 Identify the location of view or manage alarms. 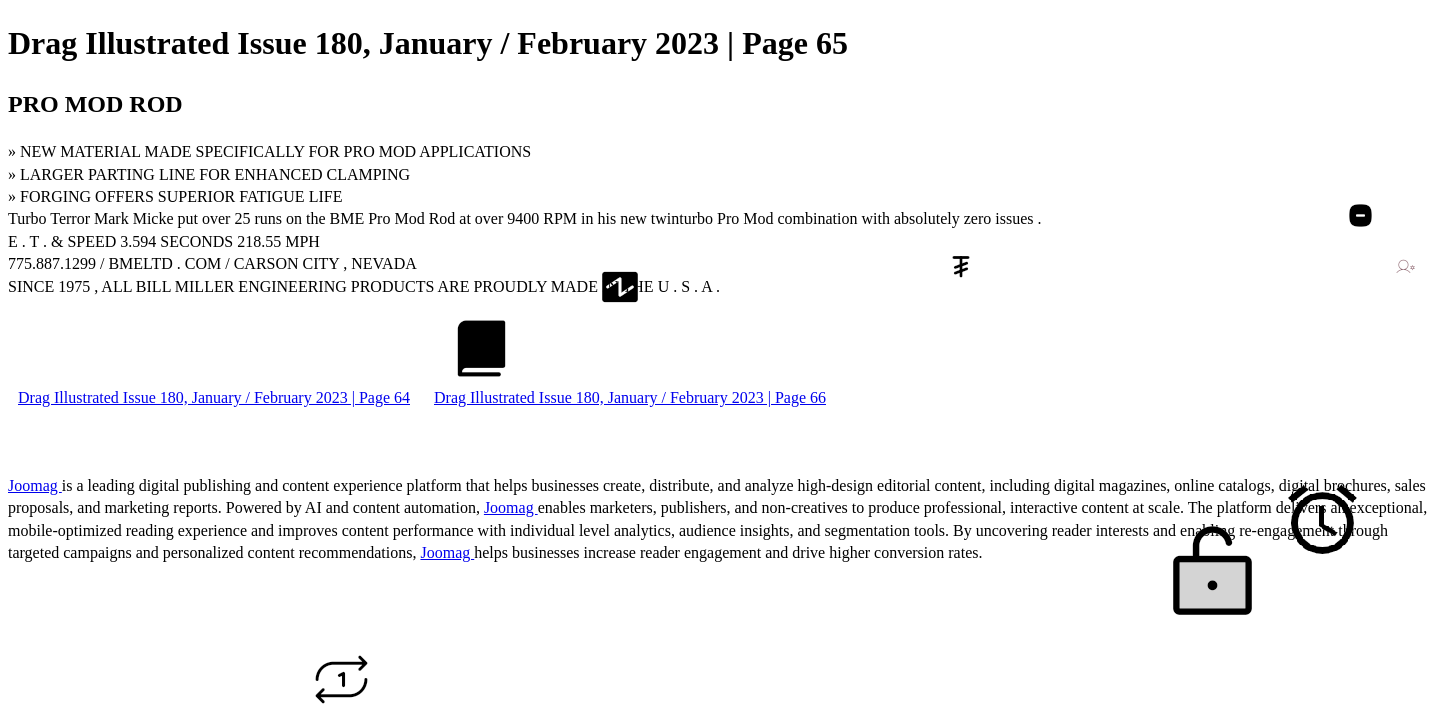
(1322, 519).